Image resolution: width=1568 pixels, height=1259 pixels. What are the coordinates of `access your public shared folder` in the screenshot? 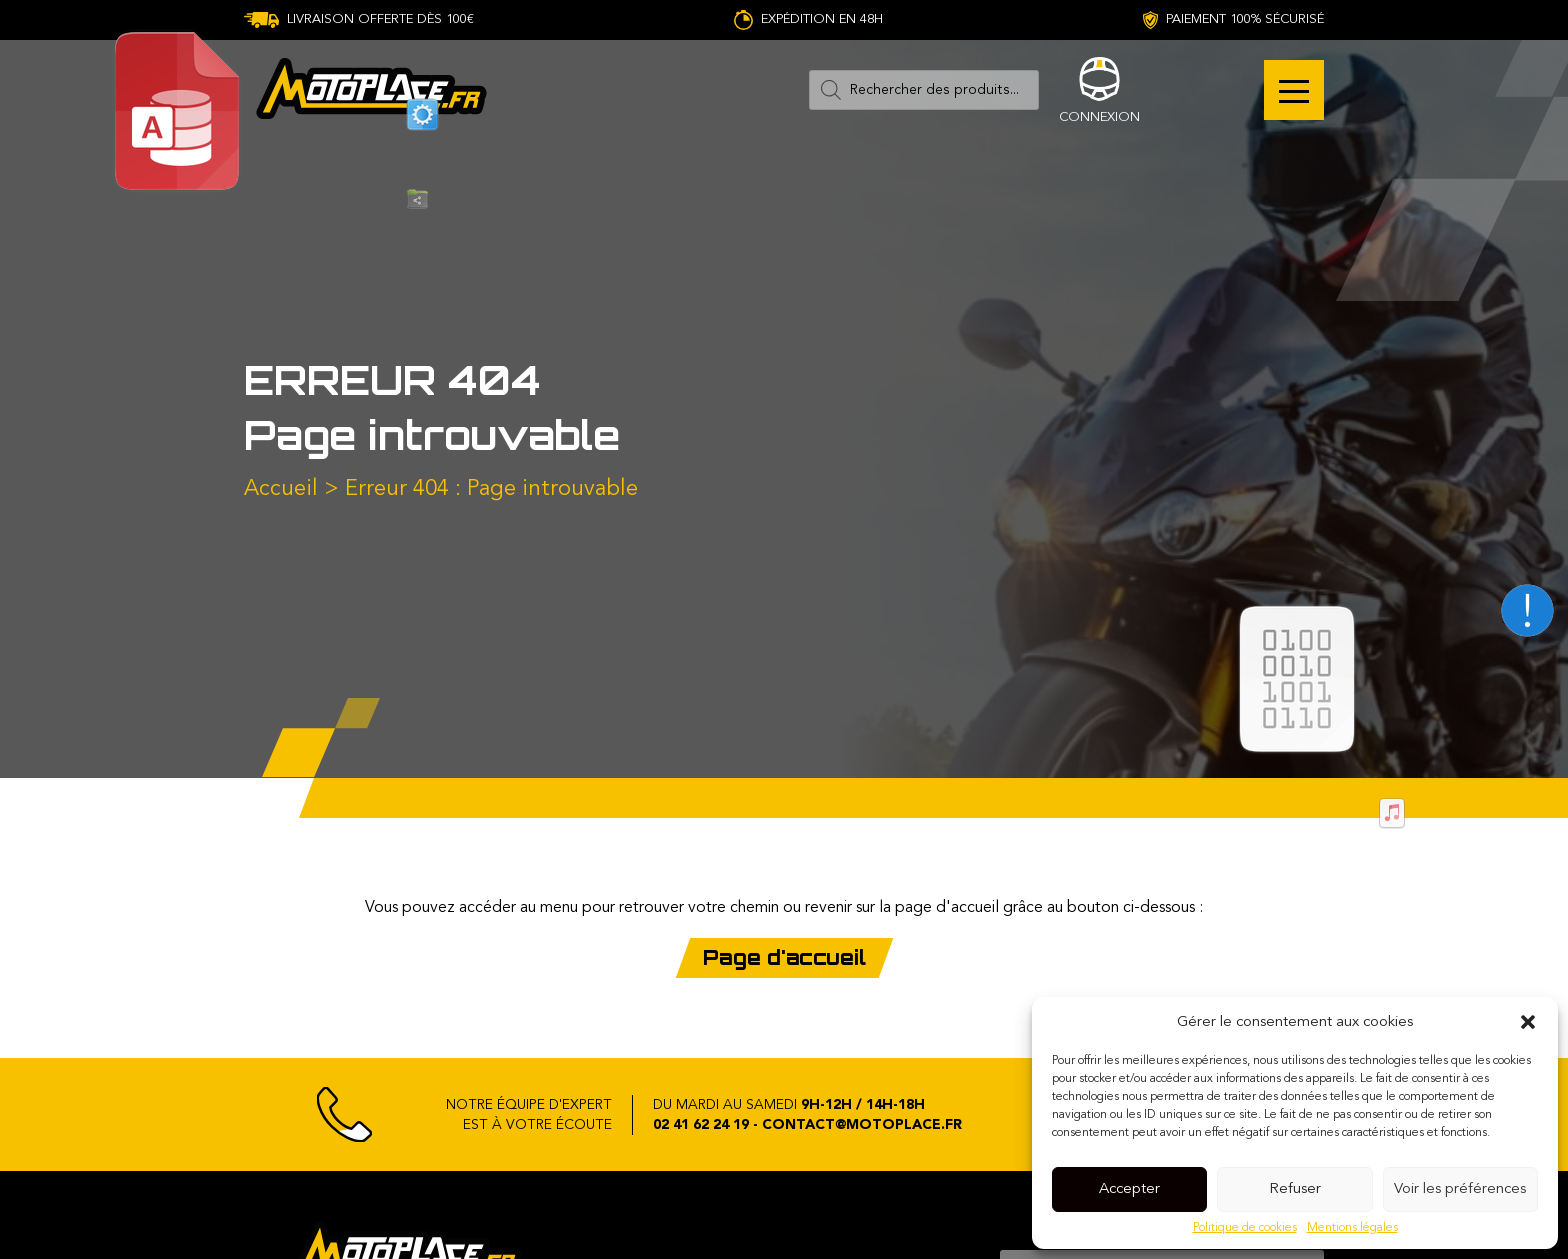 It's located at (417, 198).